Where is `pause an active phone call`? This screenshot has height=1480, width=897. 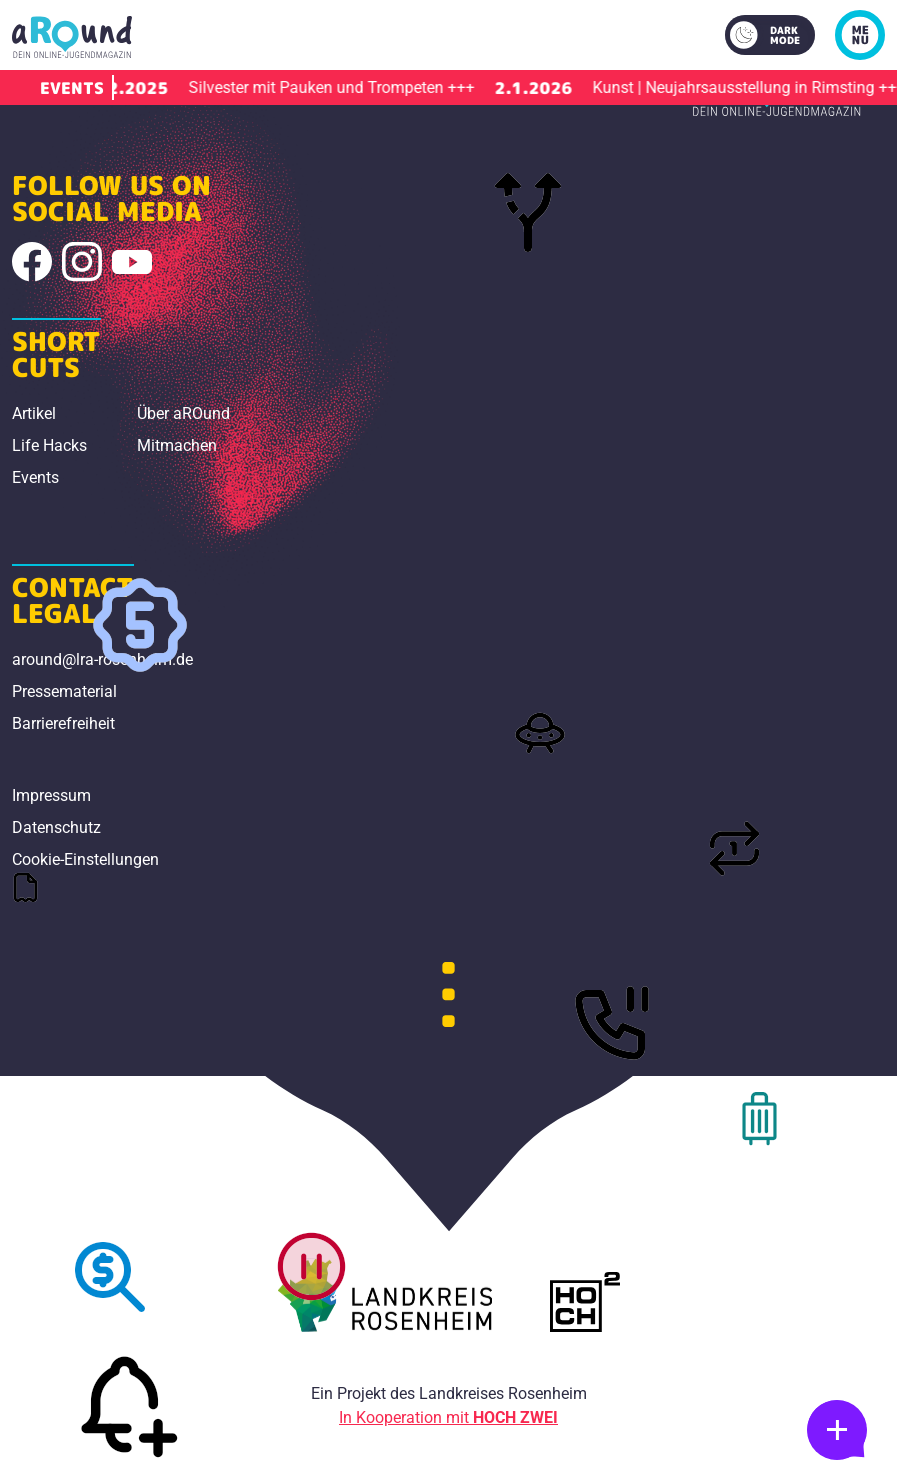
pause an active phone call is located at coordinates (612, 1023).